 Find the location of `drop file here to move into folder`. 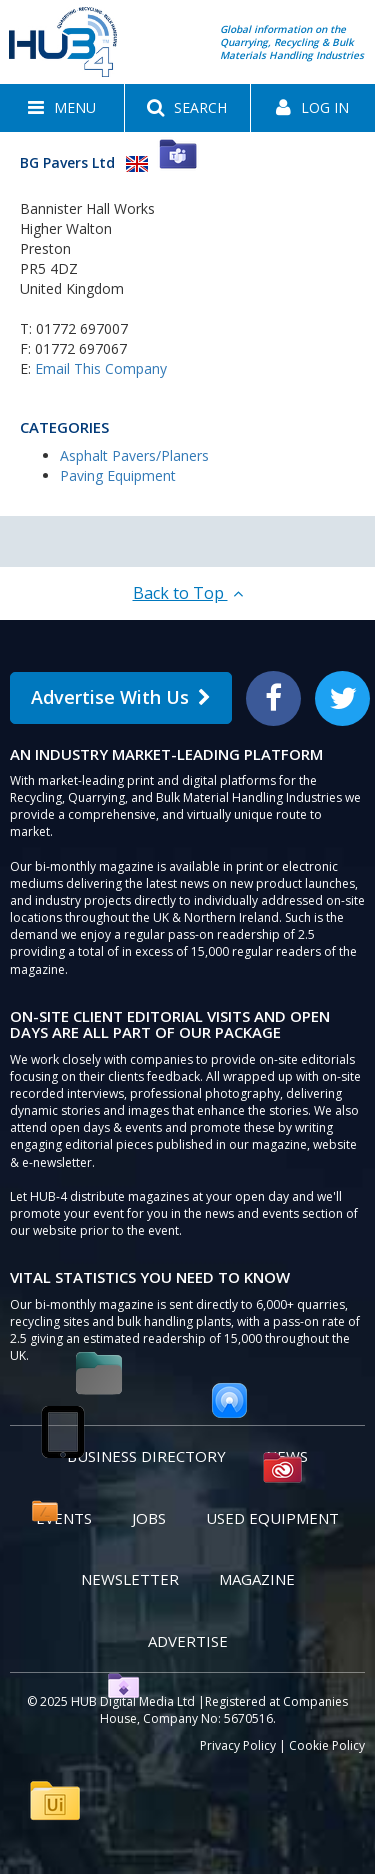

drop file here to move into folder is located at coordinates (99, 1373).